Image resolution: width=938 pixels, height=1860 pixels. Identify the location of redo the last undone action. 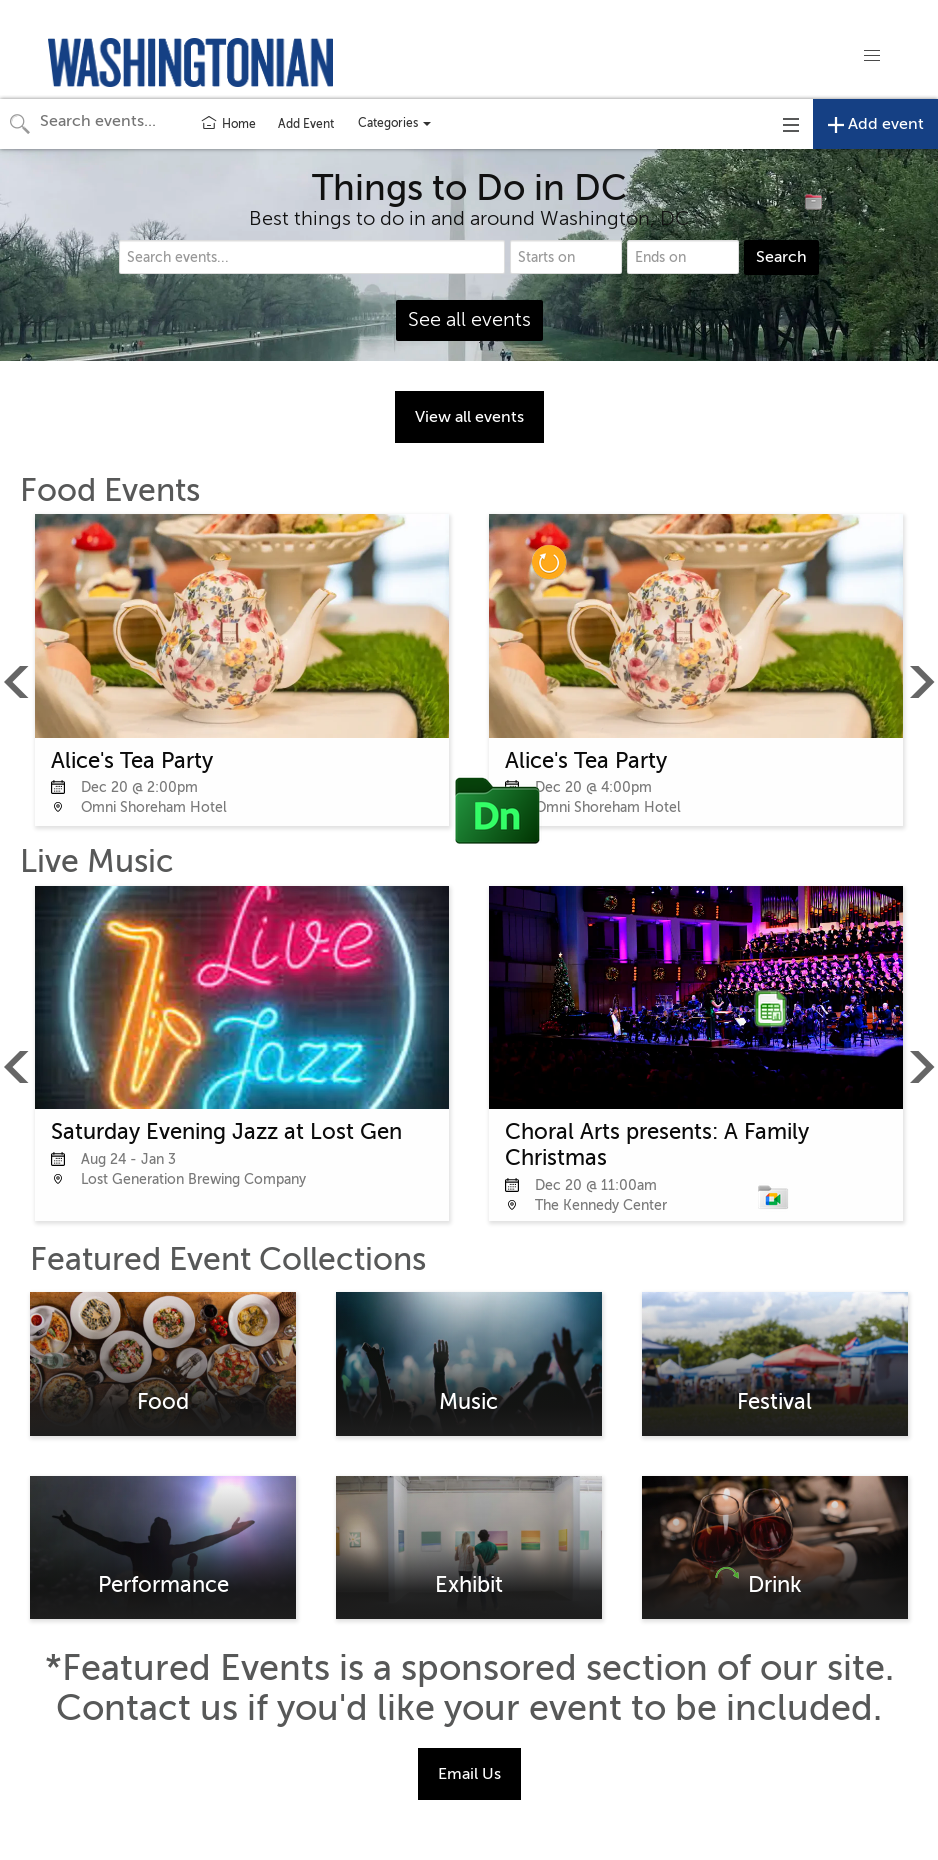
(726, 1572).